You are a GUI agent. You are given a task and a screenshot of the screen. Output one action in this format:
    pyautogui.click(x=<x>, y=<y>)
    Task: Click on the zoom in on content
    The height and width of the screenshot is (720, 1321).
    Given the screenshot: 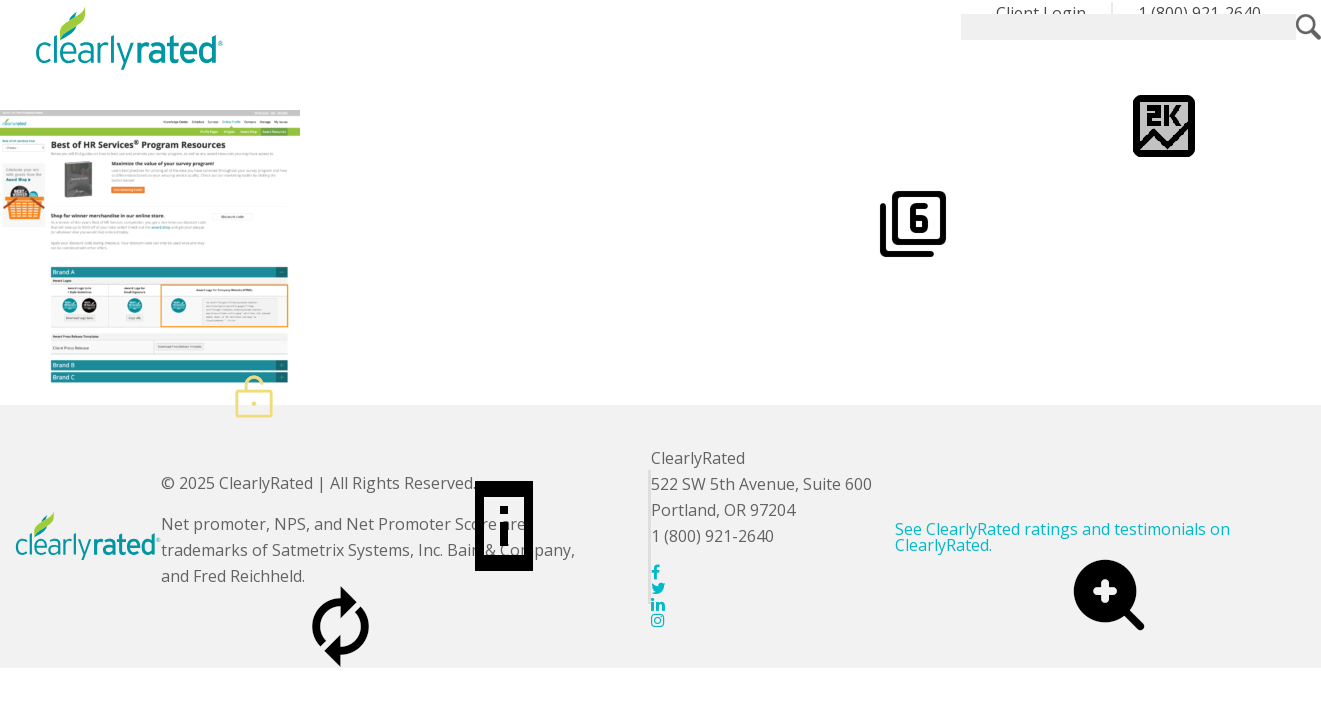 What is the action you would take?
    pyautogui.click(x=1109, y=595)
    